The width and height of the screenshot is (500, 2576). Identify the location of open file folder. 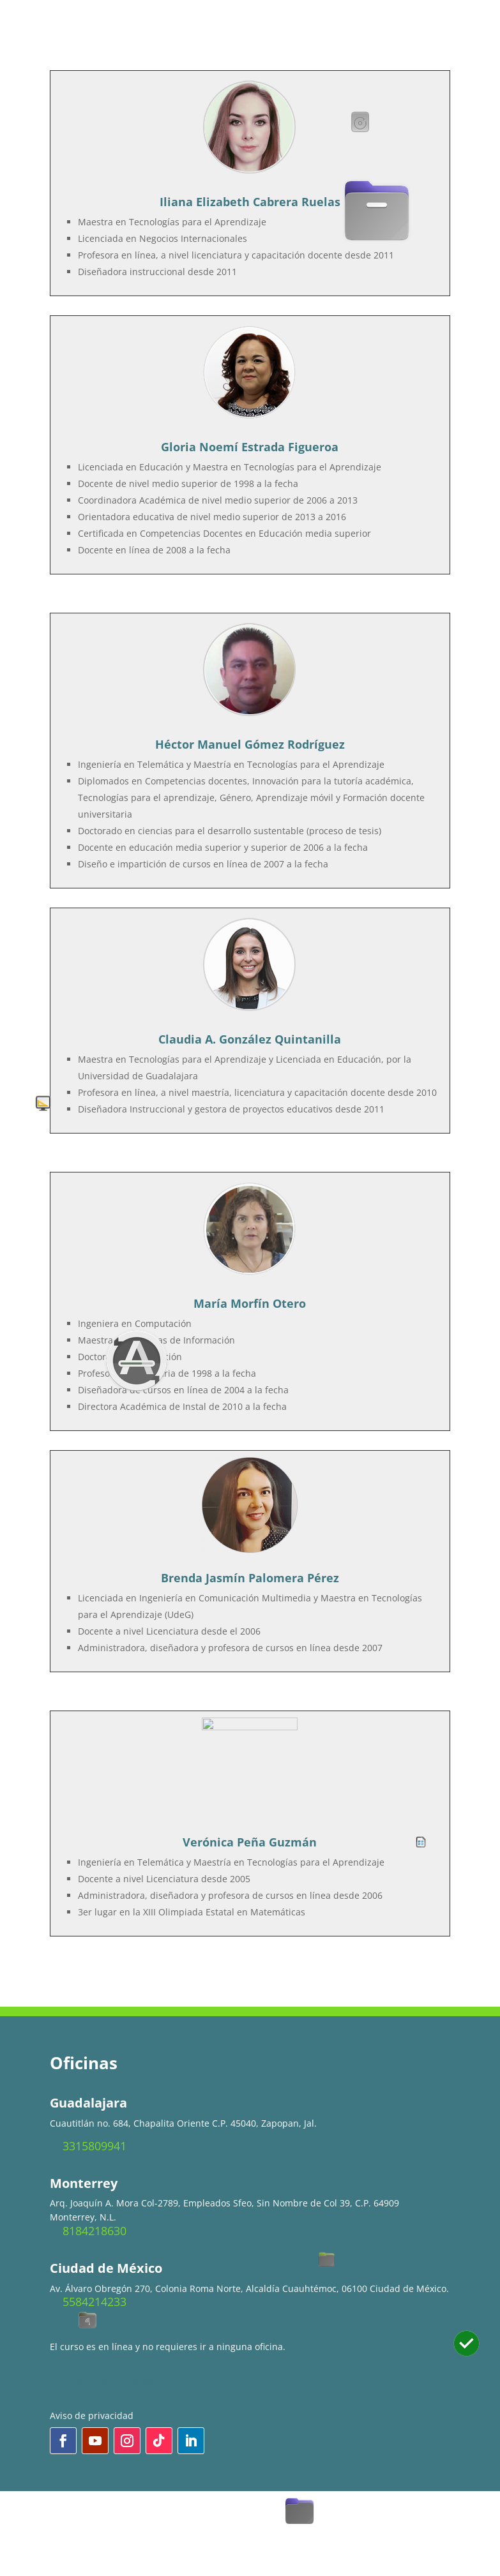
(326, 2259).